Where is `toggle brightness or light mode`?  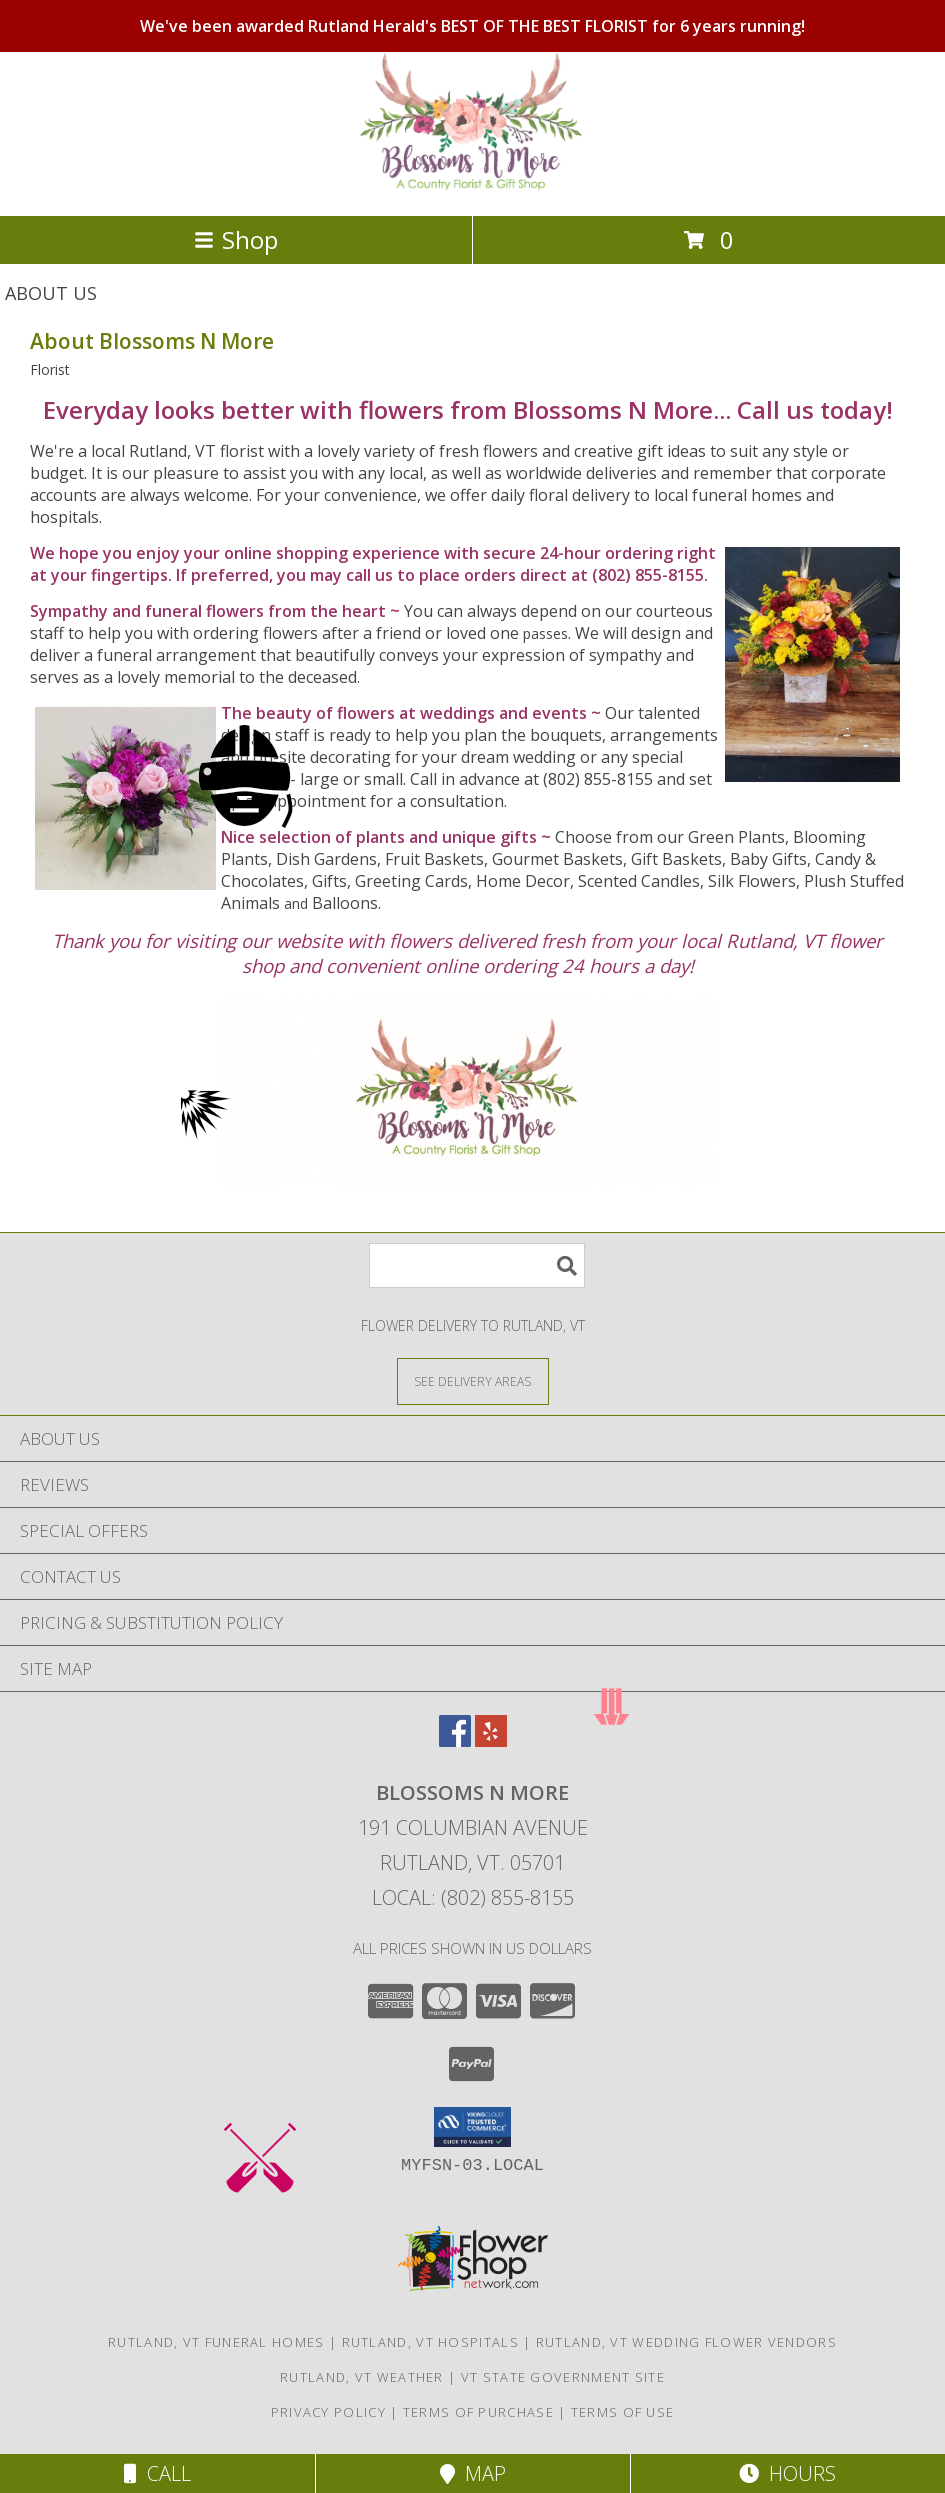 toggle brightness or light mode is located at coordinates (206, 1115).